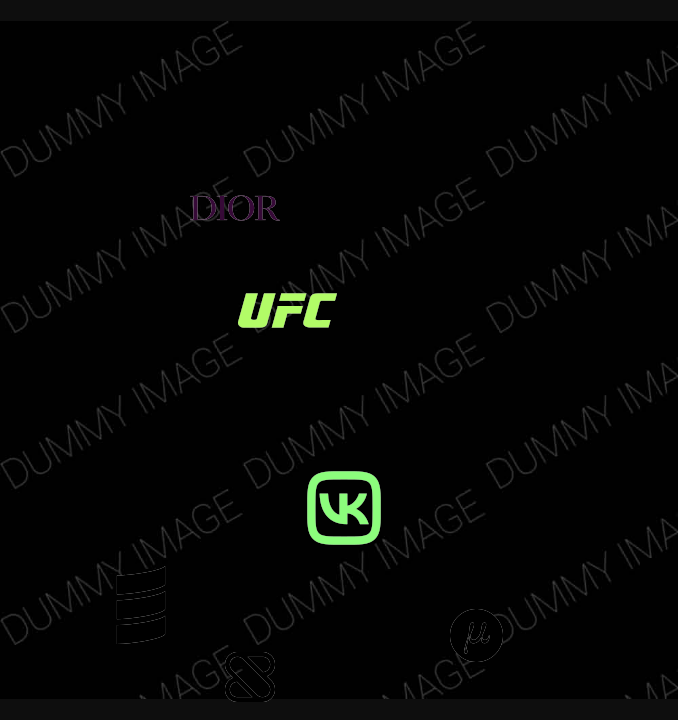 The height and width of the screenshot is (720, 678). What do you see at coordinates (344, 508) in the screenshot?
I see `open VKontakte app` at bounding box center [344, 508].